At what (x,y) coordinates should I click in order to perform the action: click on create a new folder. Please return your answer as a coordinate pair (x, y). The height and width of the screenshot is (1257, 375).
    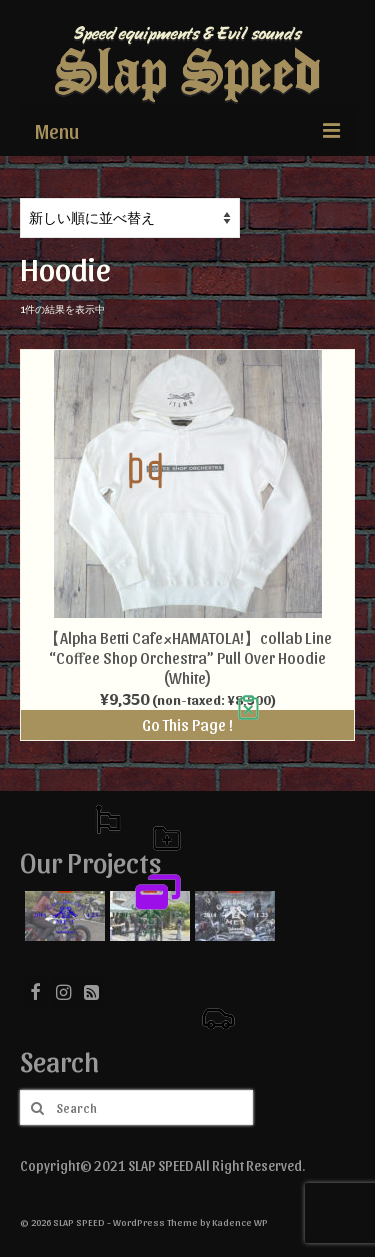
    Looking at the image, I should click on (167, 839).